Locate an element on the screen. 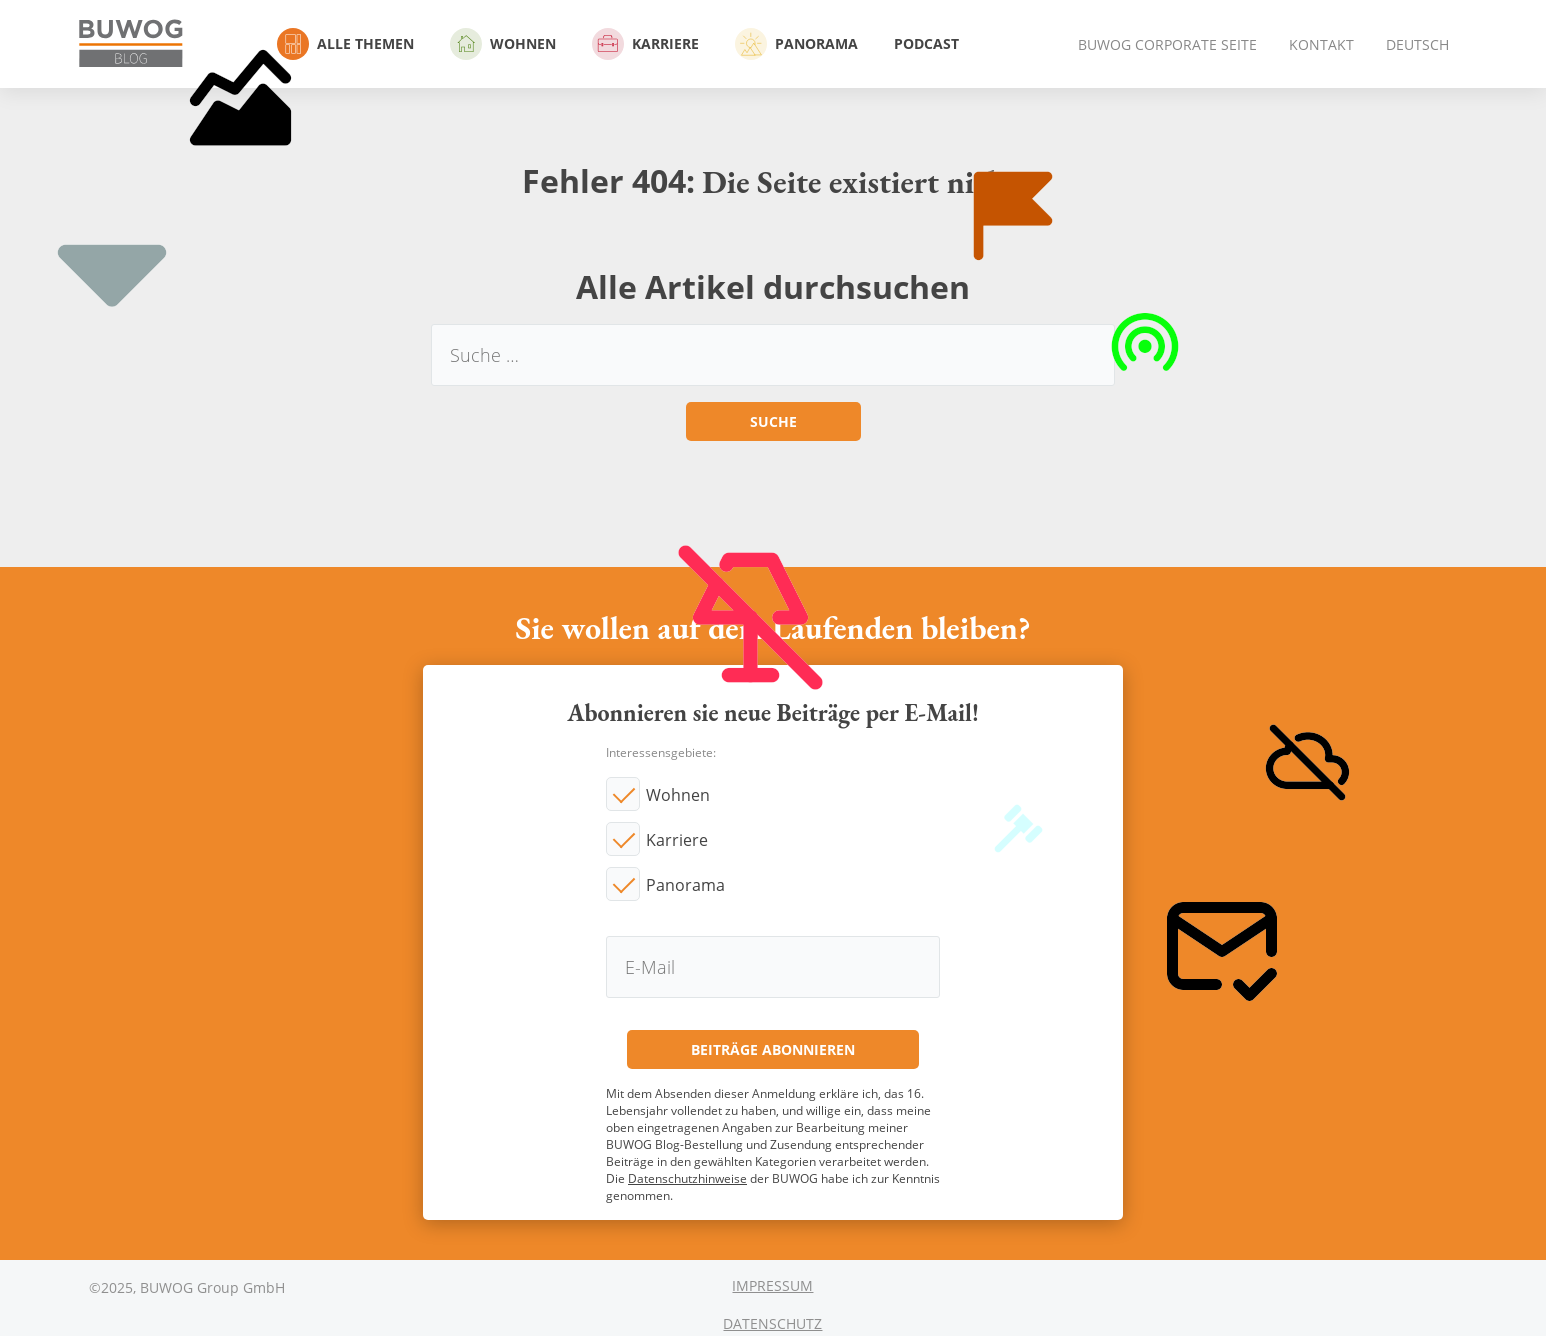 This screenshot has height=1336, width=1546. start a live broadcast or stream is located at coordinates (1145, 343).